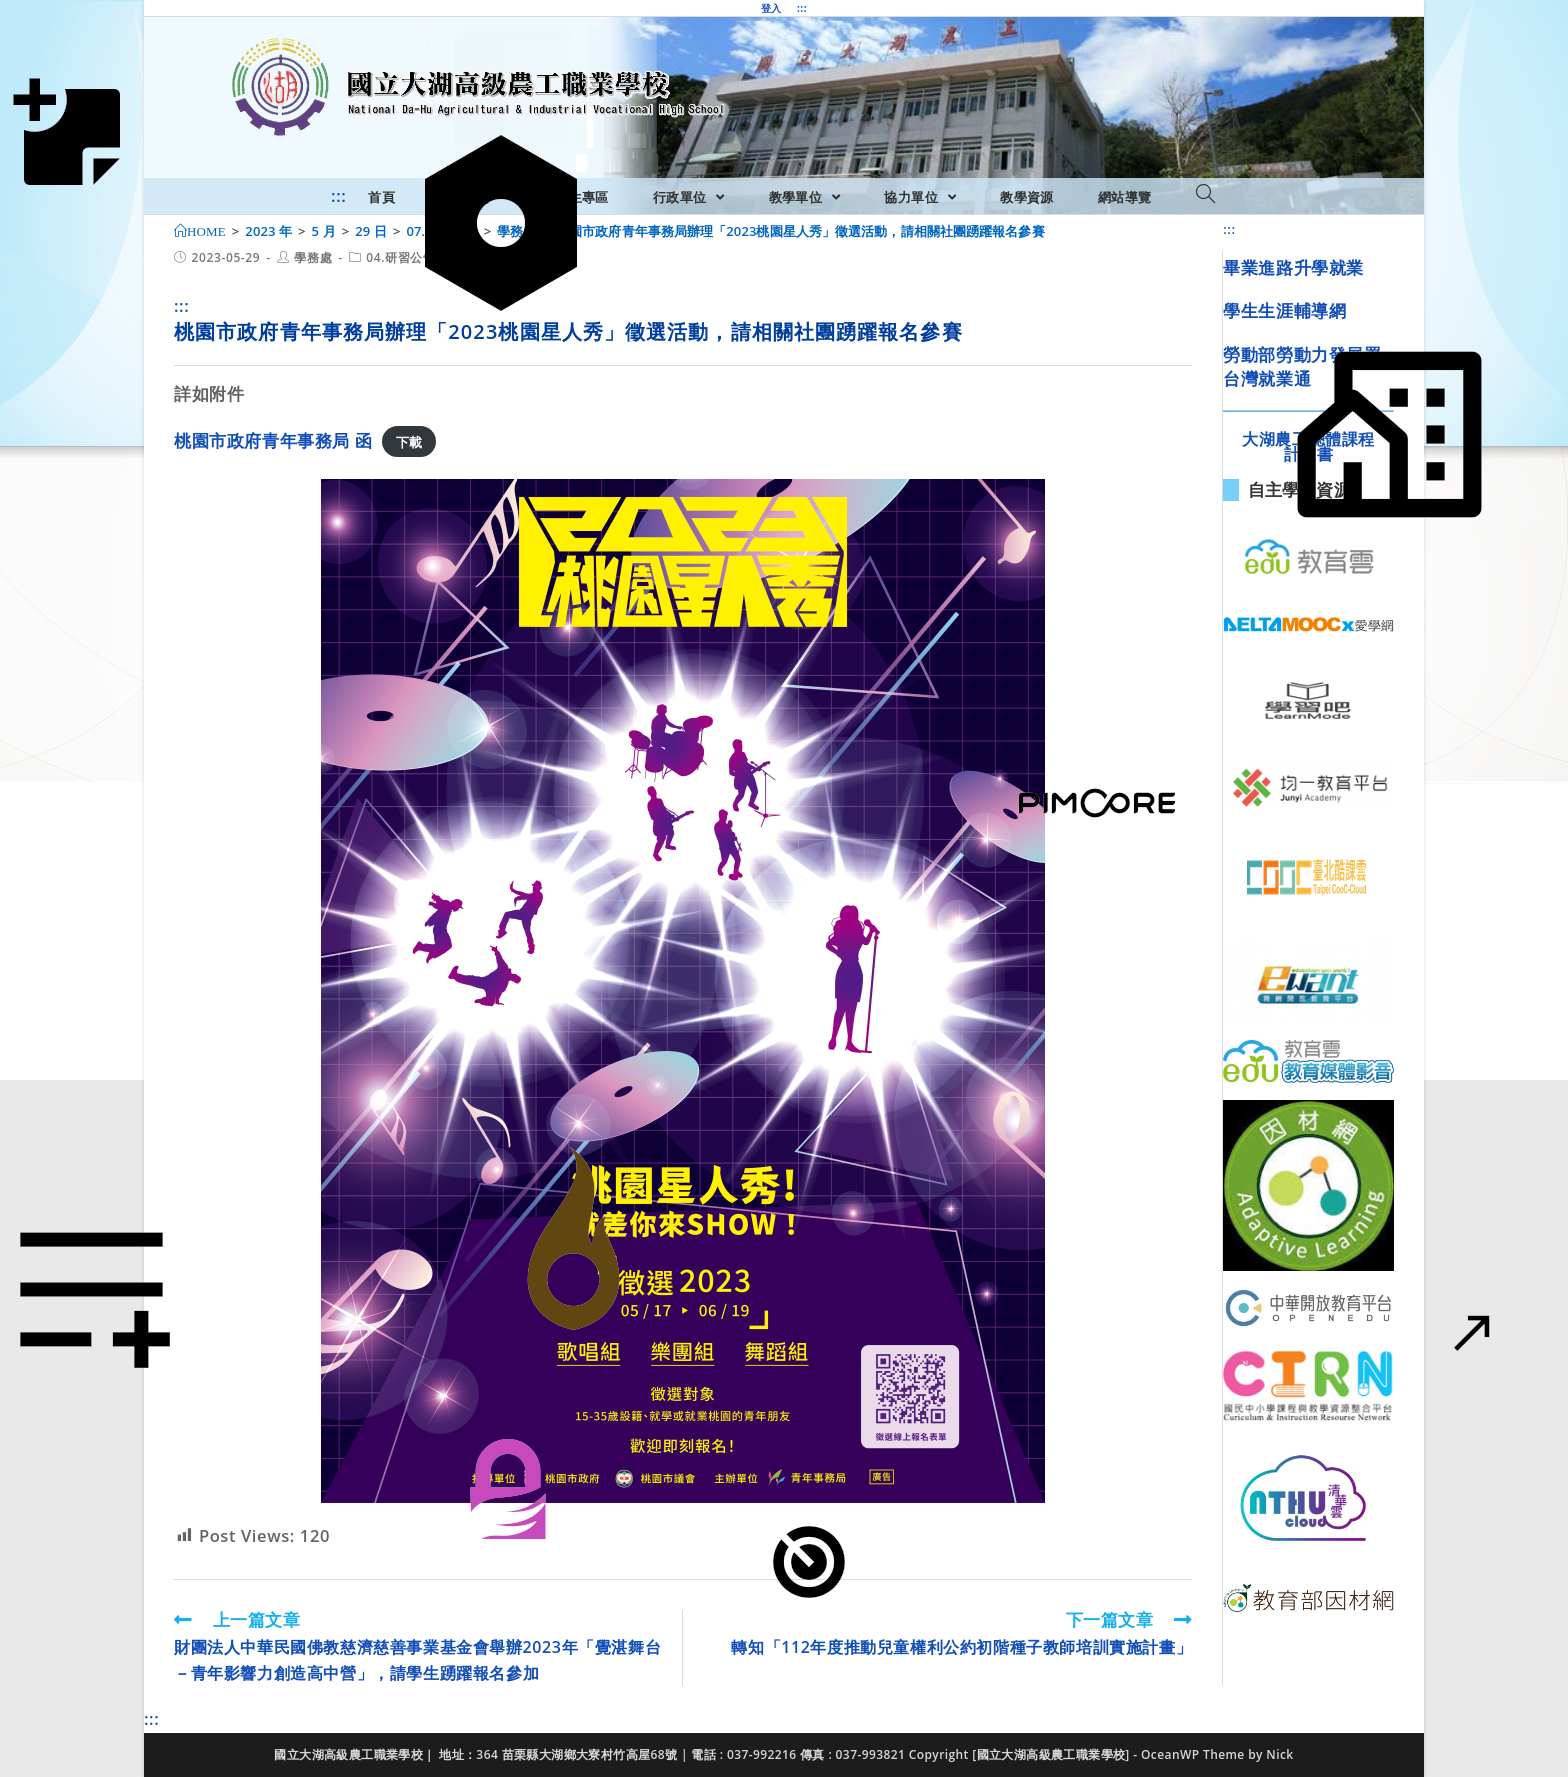  I want to click on create a new sticky note, so click(72, 137).